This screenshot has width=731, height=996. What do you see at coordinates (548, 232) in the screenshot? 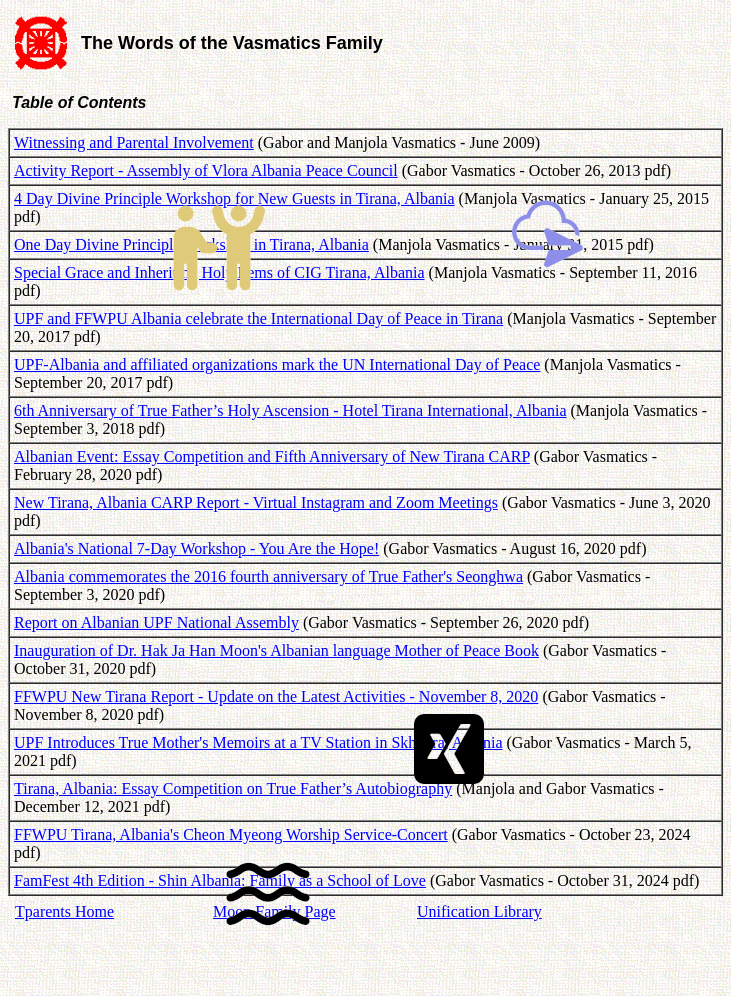
I see `send to remote agent or cloud service` at bounding box center [548, 232].